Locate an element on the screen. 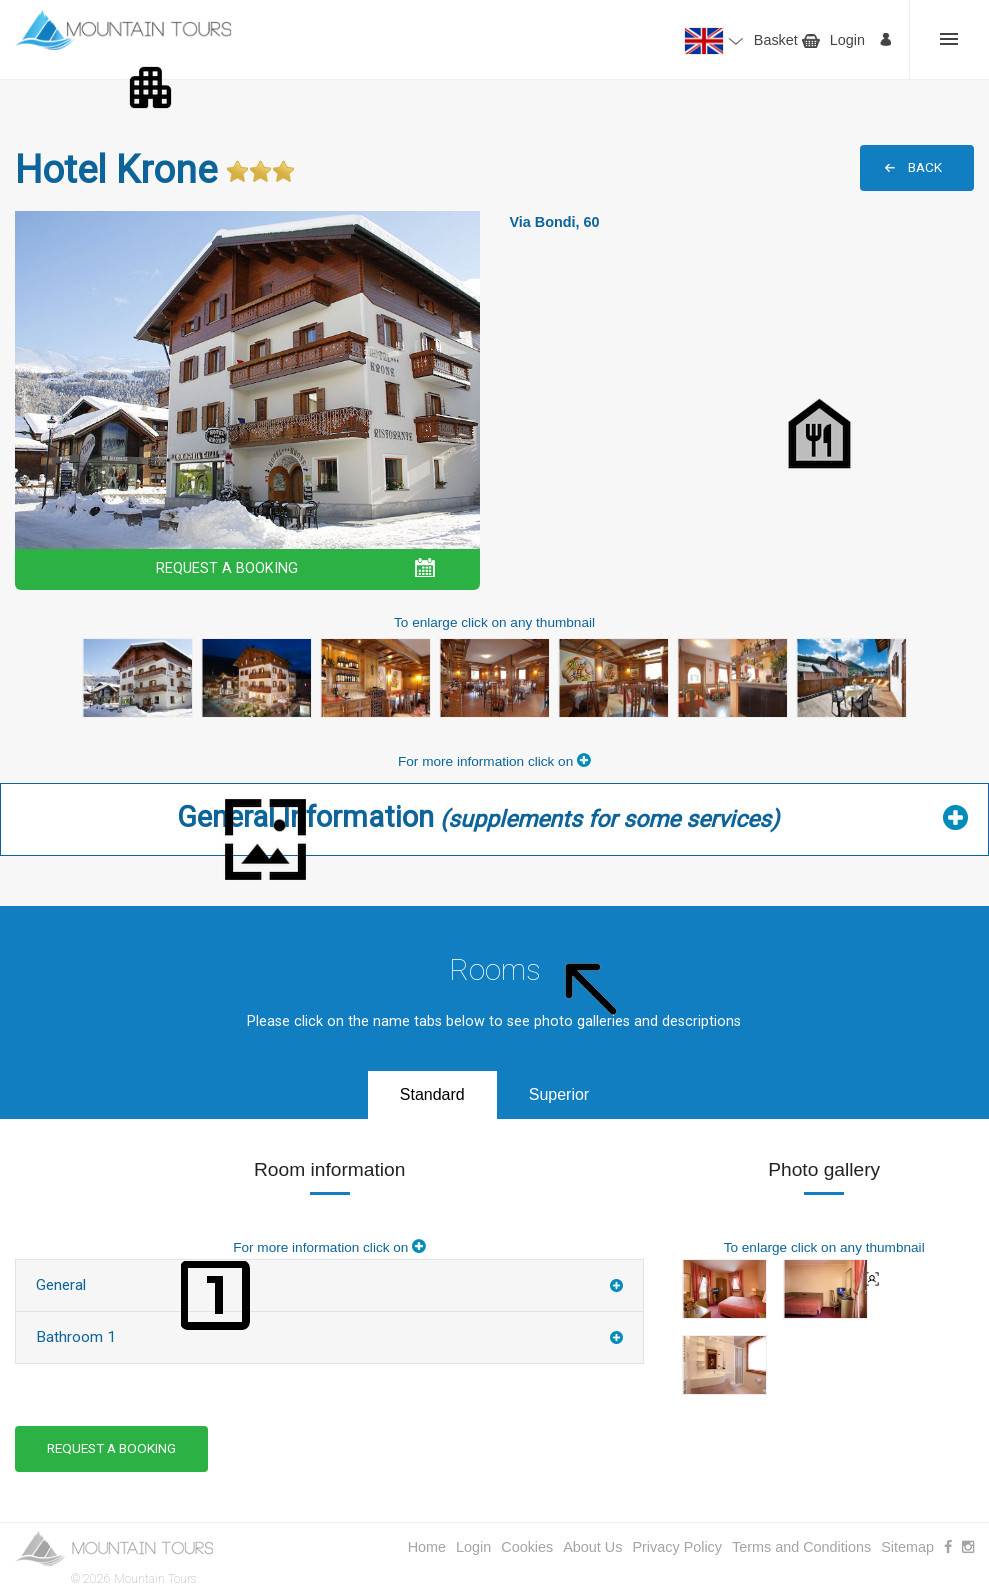 The height and width of the screenshot is (1590, 989). navigate to the northwest direction is located at coordinates (590, 988).